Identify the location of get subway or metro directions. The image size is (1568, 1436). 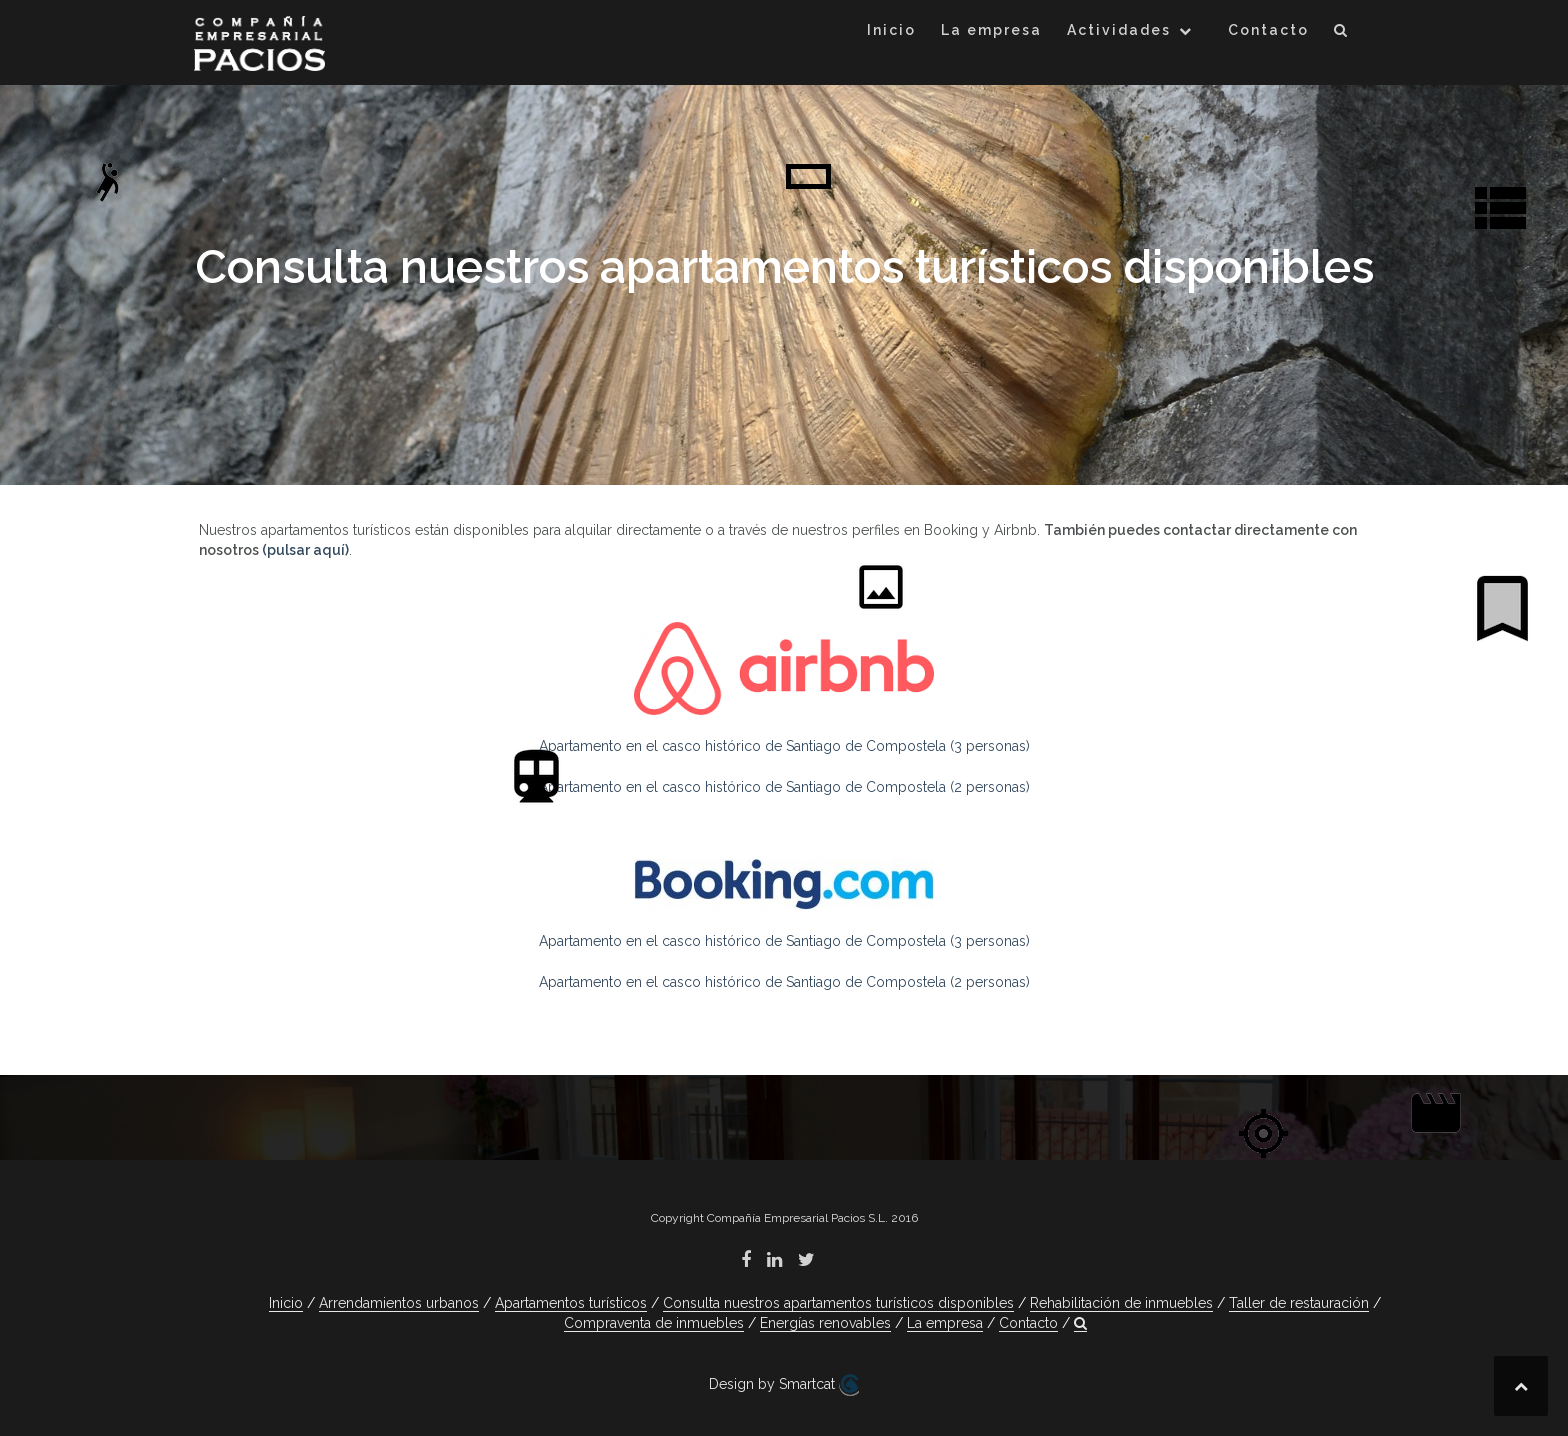
(536, 777).